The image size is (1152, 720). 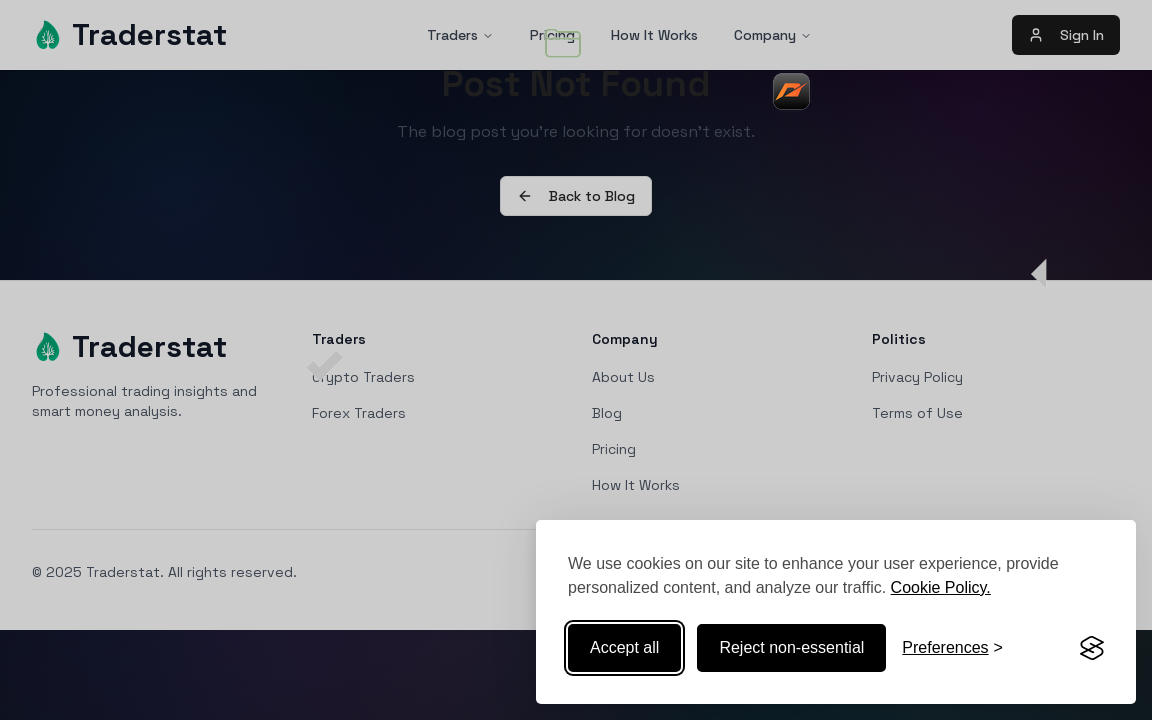 I want to click on indicates a completed or successful action, so click(x=323, y=364).